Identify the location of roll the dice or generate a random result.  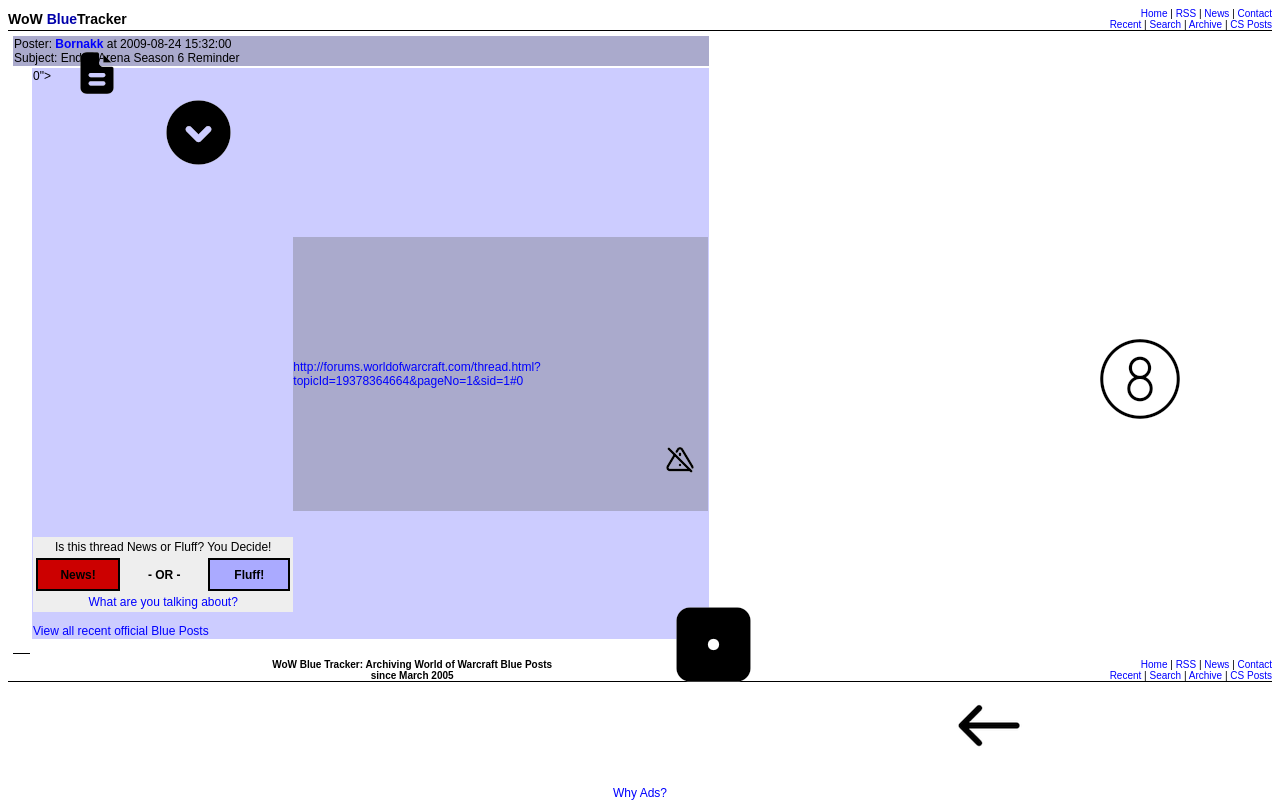
(713, 644).